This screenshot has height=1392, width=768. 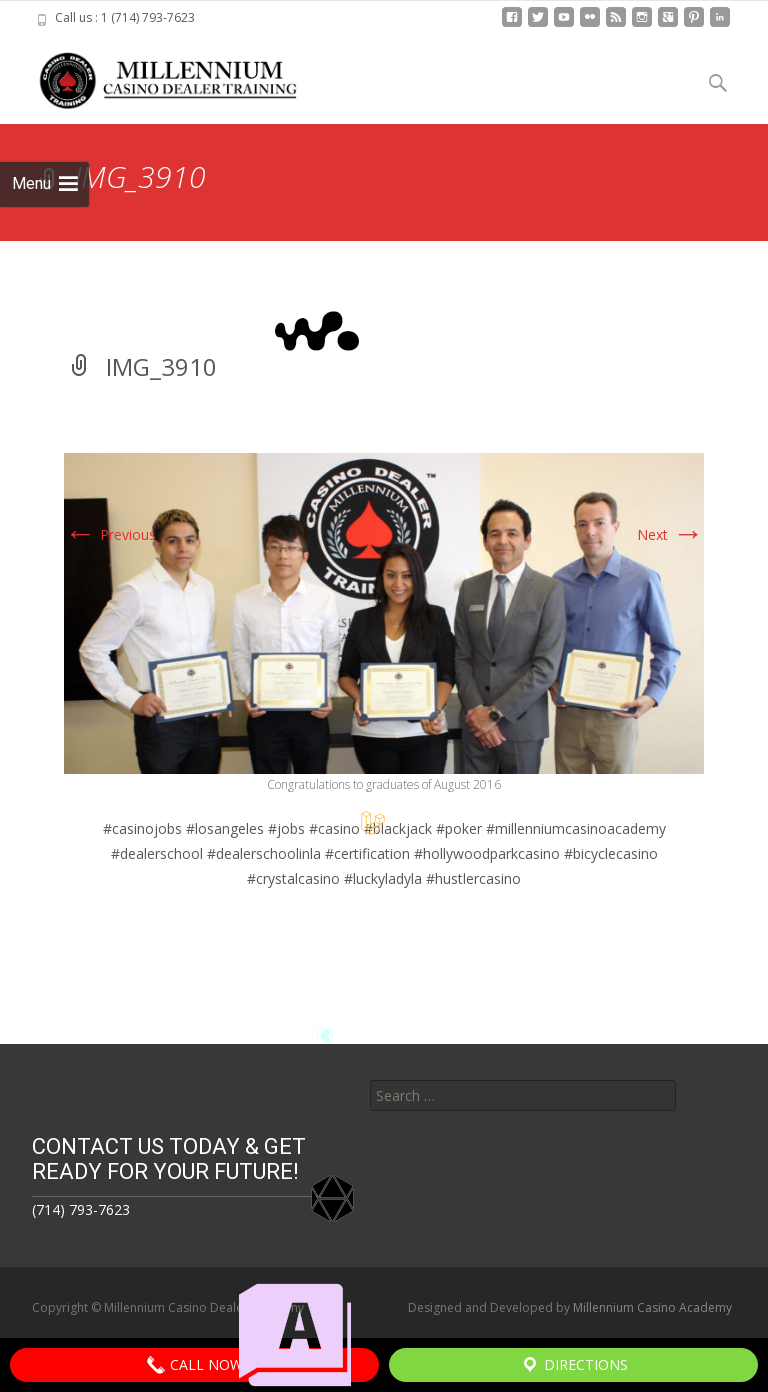 What do you see at coordinates (295, 1335) in the screenshot?
I see `open AutoCAD application` at bounding box center [295, 1335].